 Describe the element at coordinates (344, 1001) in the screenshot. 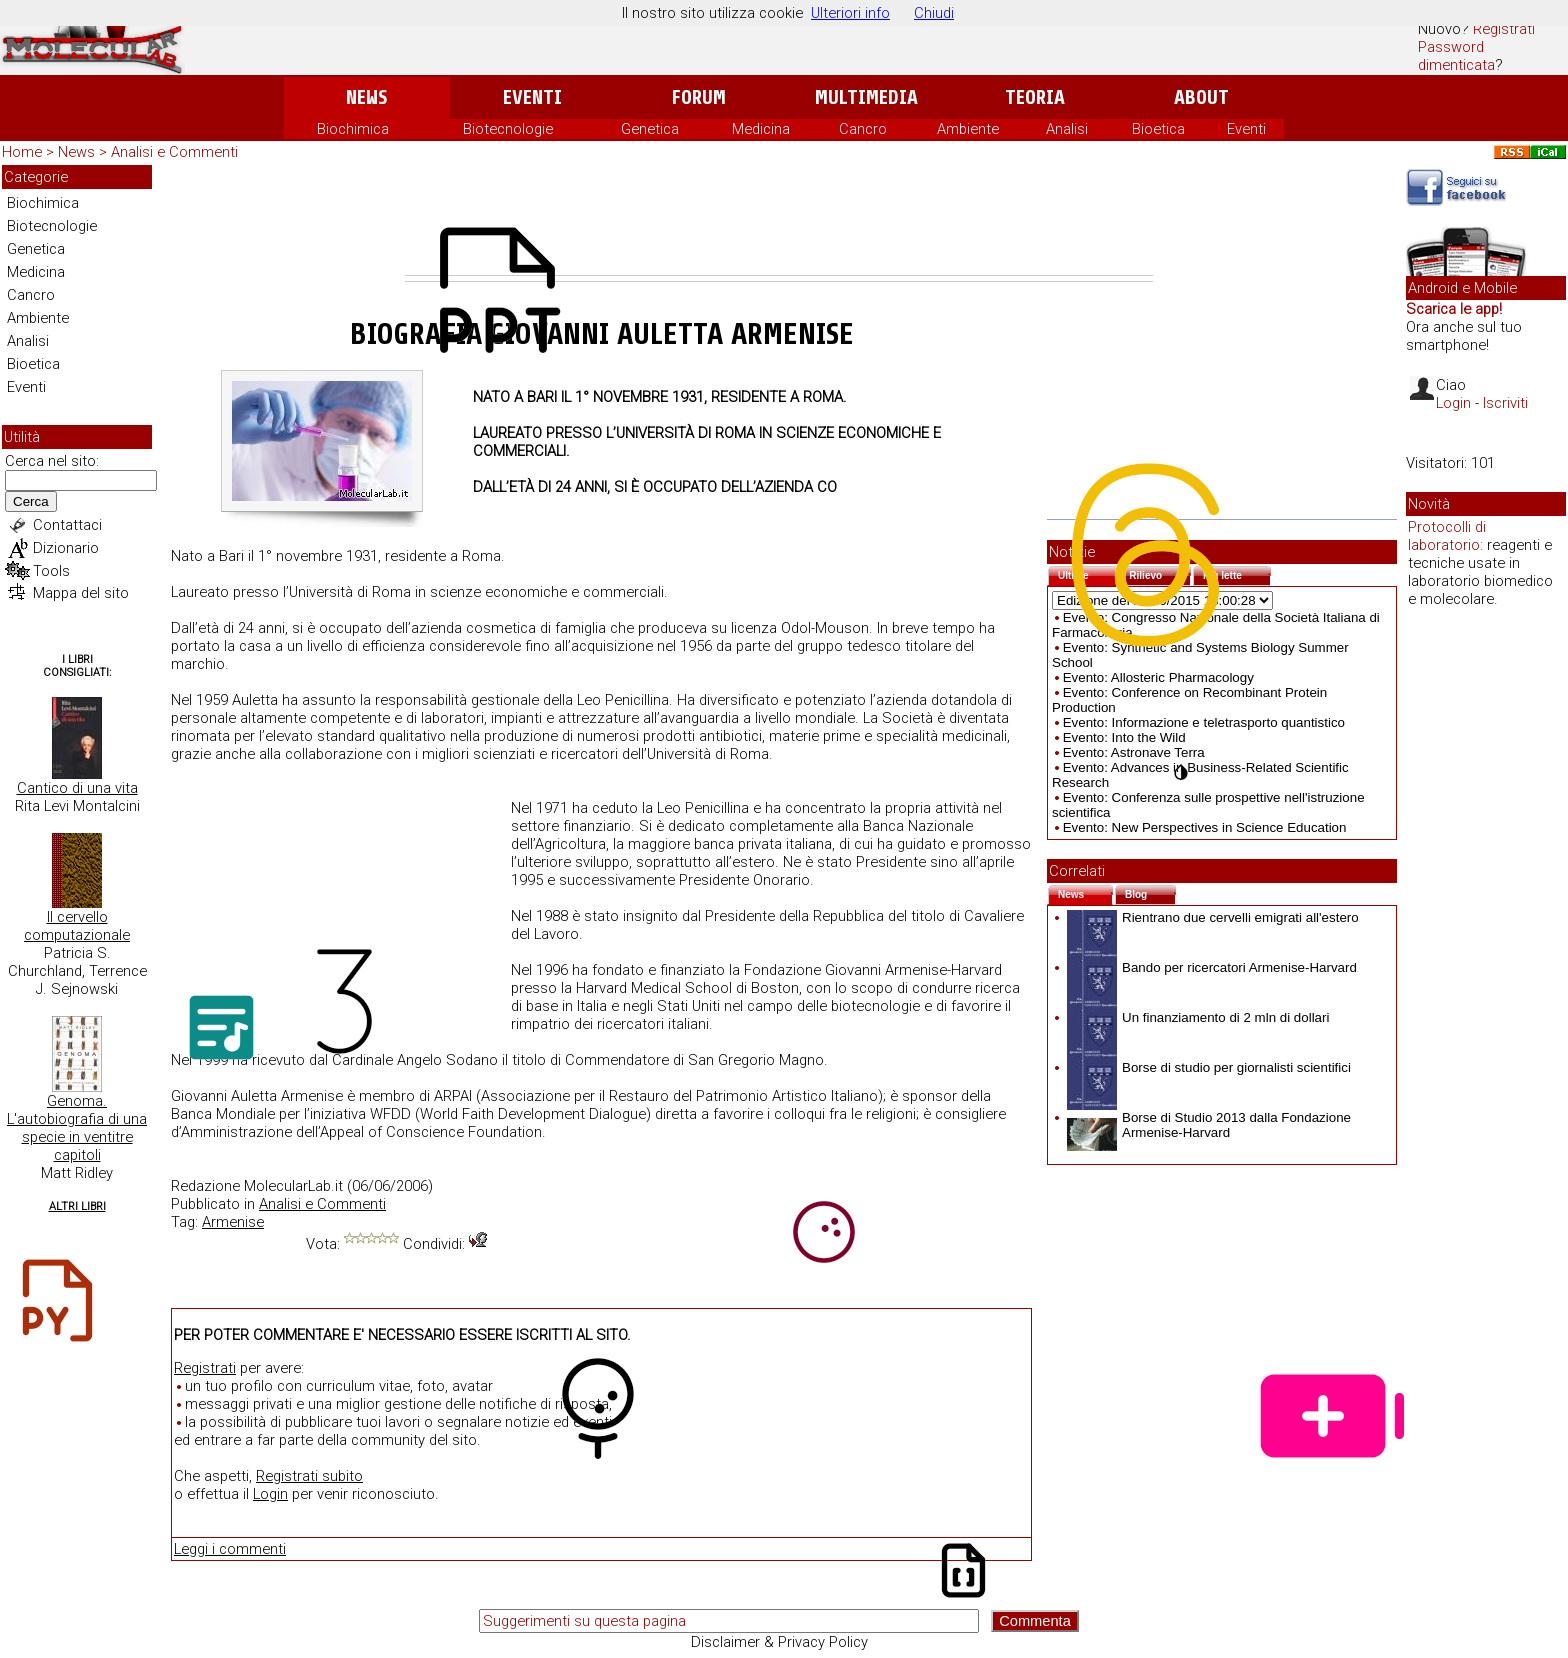

I see `indicates step three in a multi-step process` at that location.